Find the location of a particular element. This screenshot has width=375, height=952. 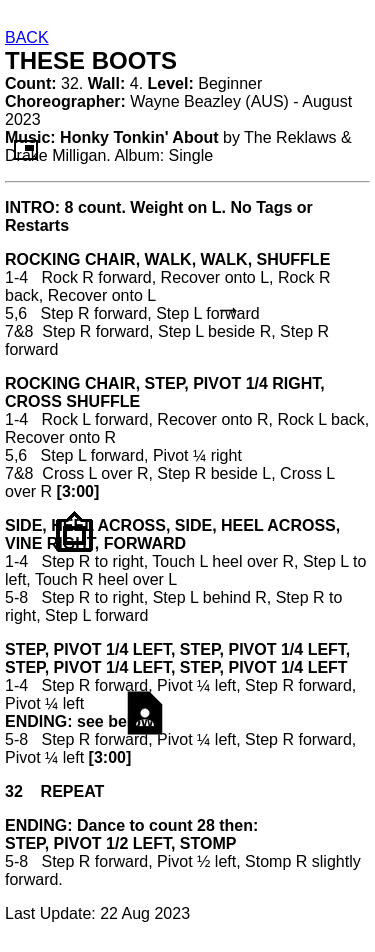

enable picture-in-picture mode is located at coordinates (26, 150).